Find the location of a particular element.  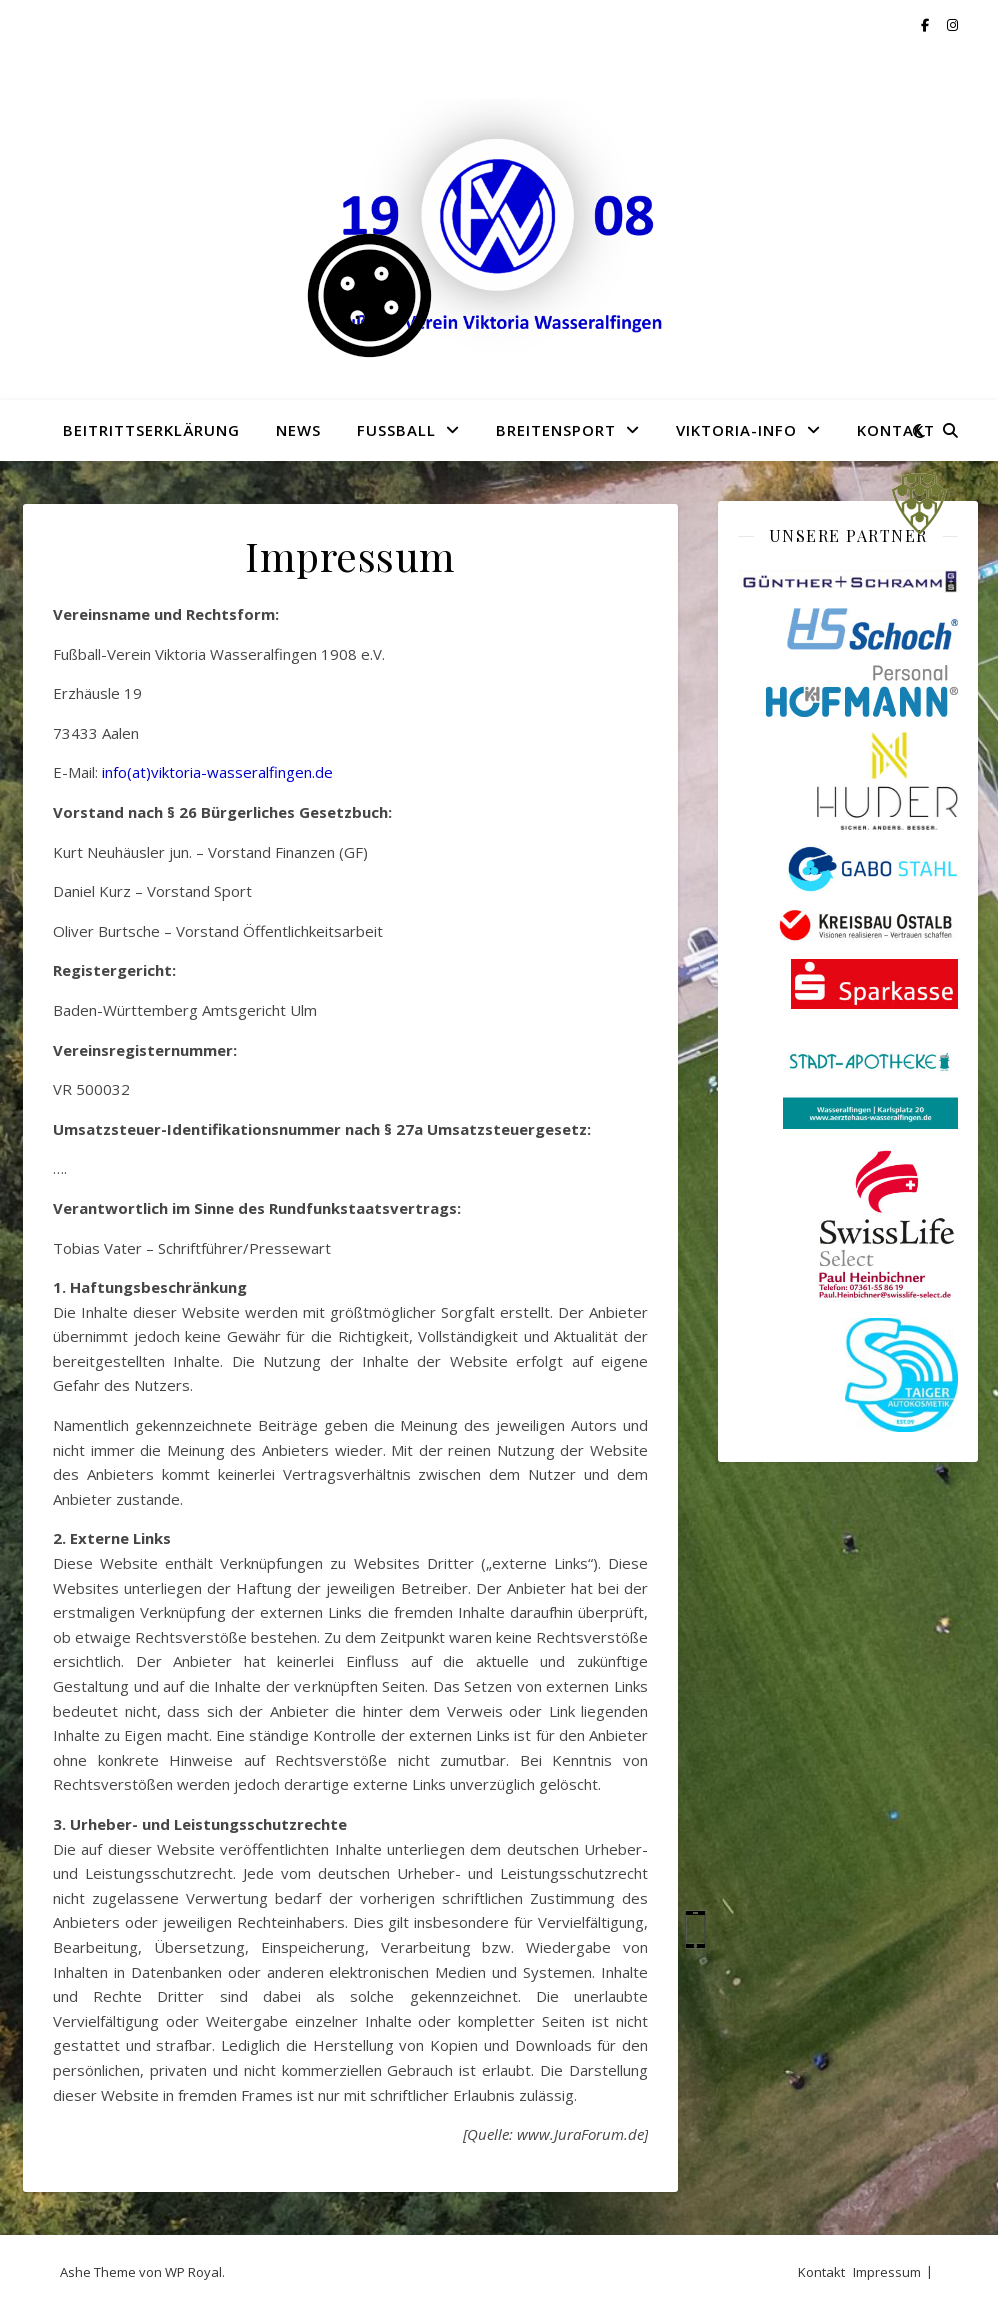

access mobile device settings is located at coordinates (695, 1929).